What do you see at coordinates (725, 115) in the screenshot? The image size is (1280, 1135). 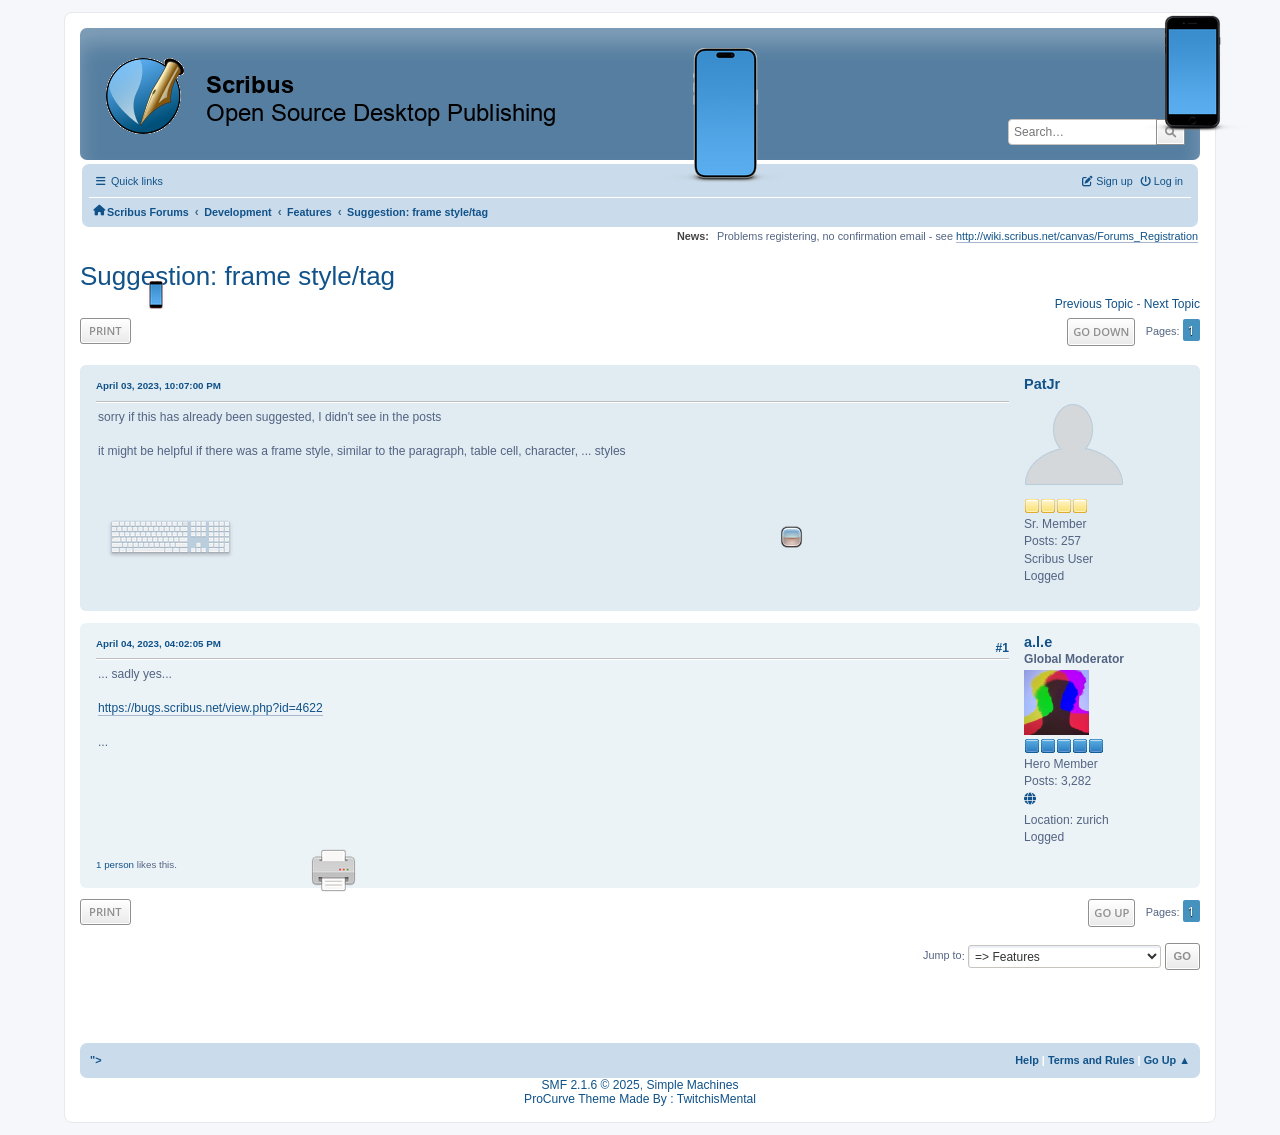 I see `indicates a connected iPhone 14 Pro device` at bounding box center [725, 115].